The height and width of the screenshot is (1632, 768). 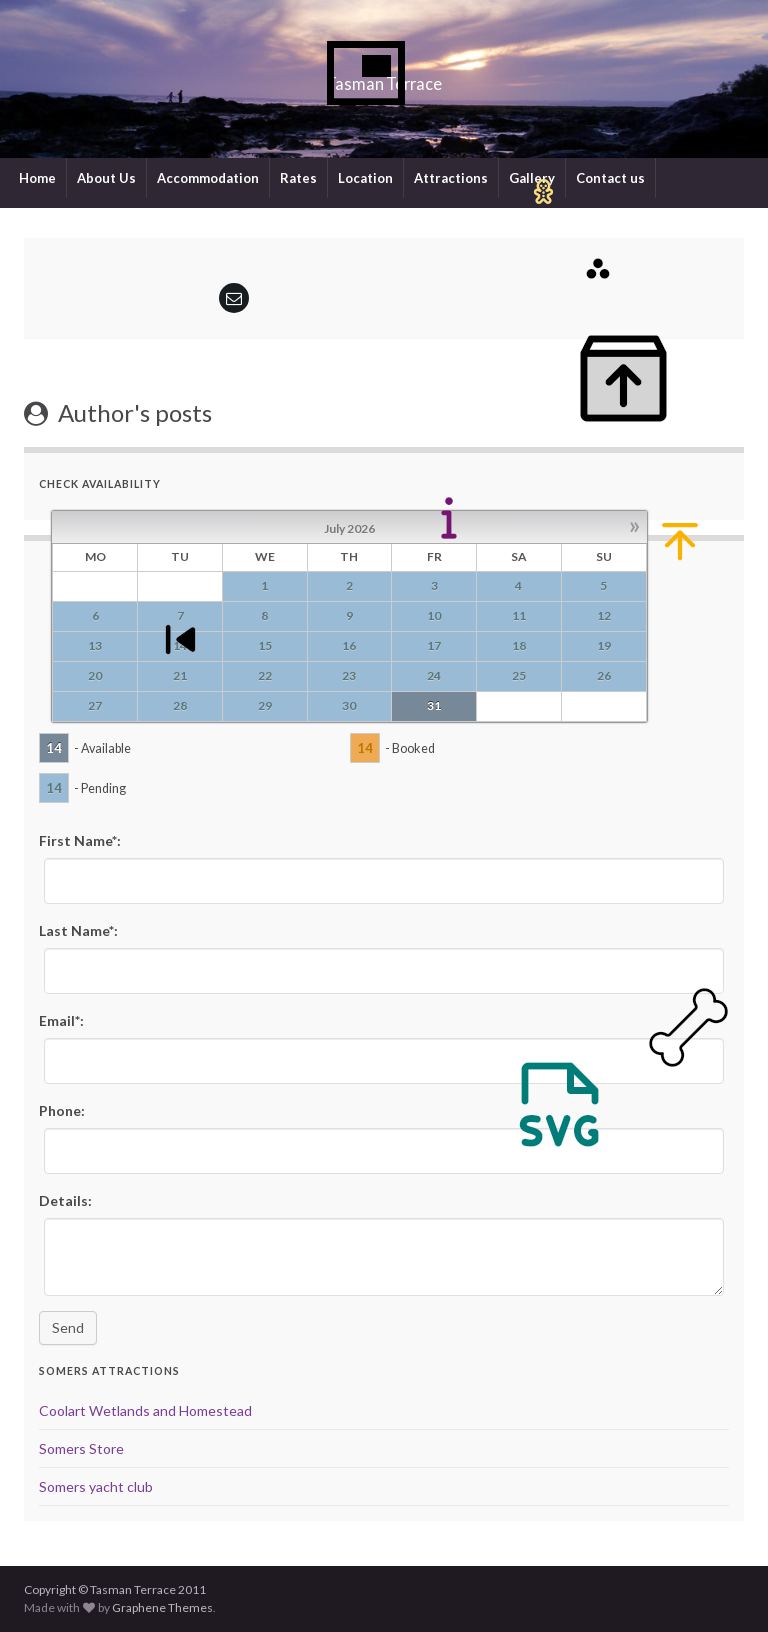 What do you see at coordinates (543, 191) in the screenshot?
I see `access holiday or seasonal content` at bounding box center [543, 191].